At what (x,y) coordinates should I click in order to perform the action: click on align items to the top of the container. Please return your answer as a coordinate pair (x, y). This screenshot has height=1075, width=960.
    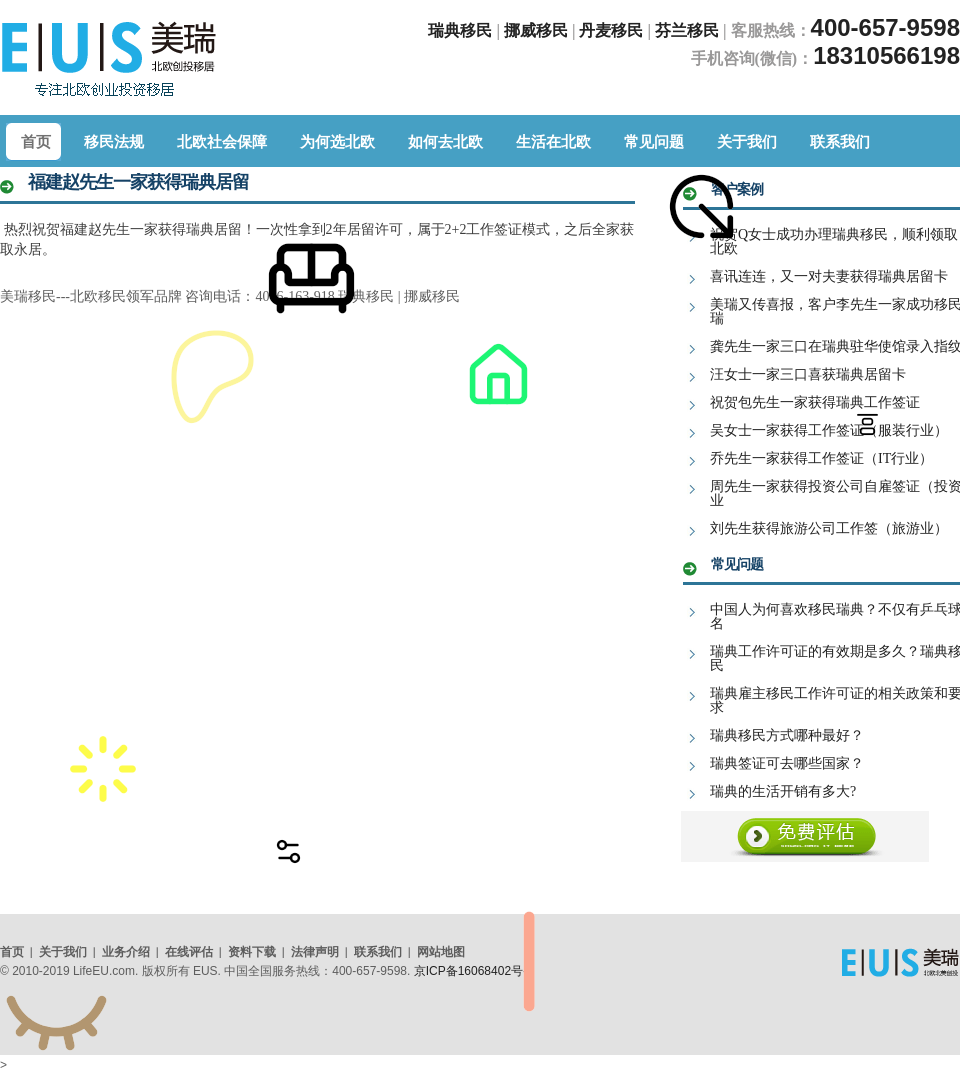
    Looking at the image, I should click on (867, 424).